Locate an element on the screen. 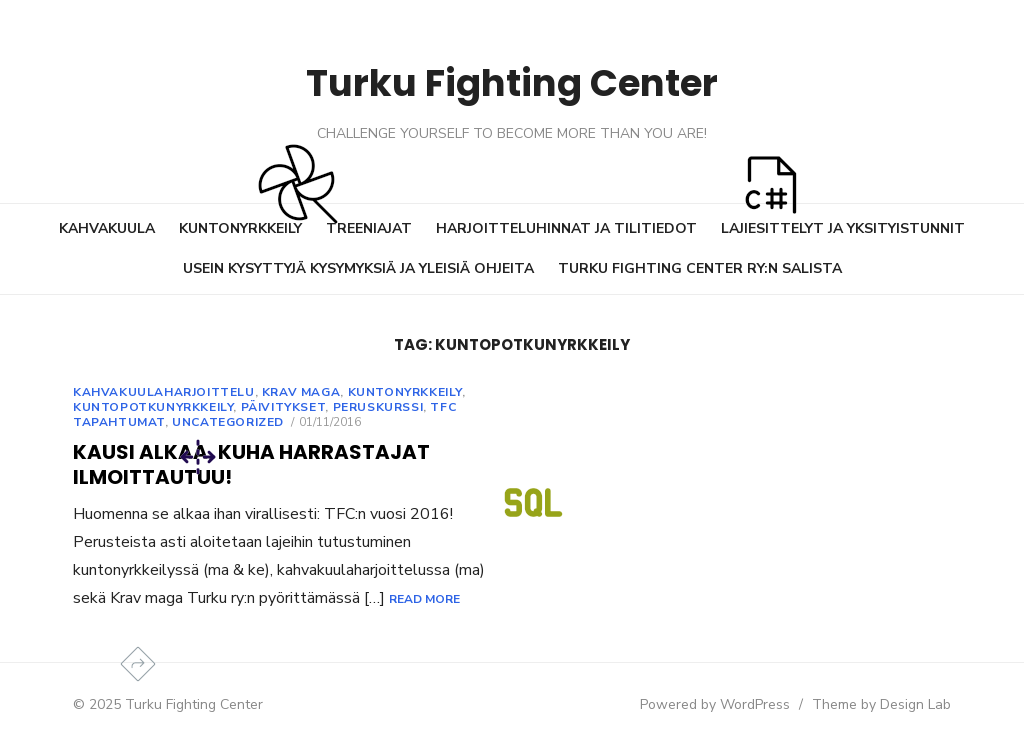  decorative element indicating playfulness or childhood themes is located at coordinates (299, 185).